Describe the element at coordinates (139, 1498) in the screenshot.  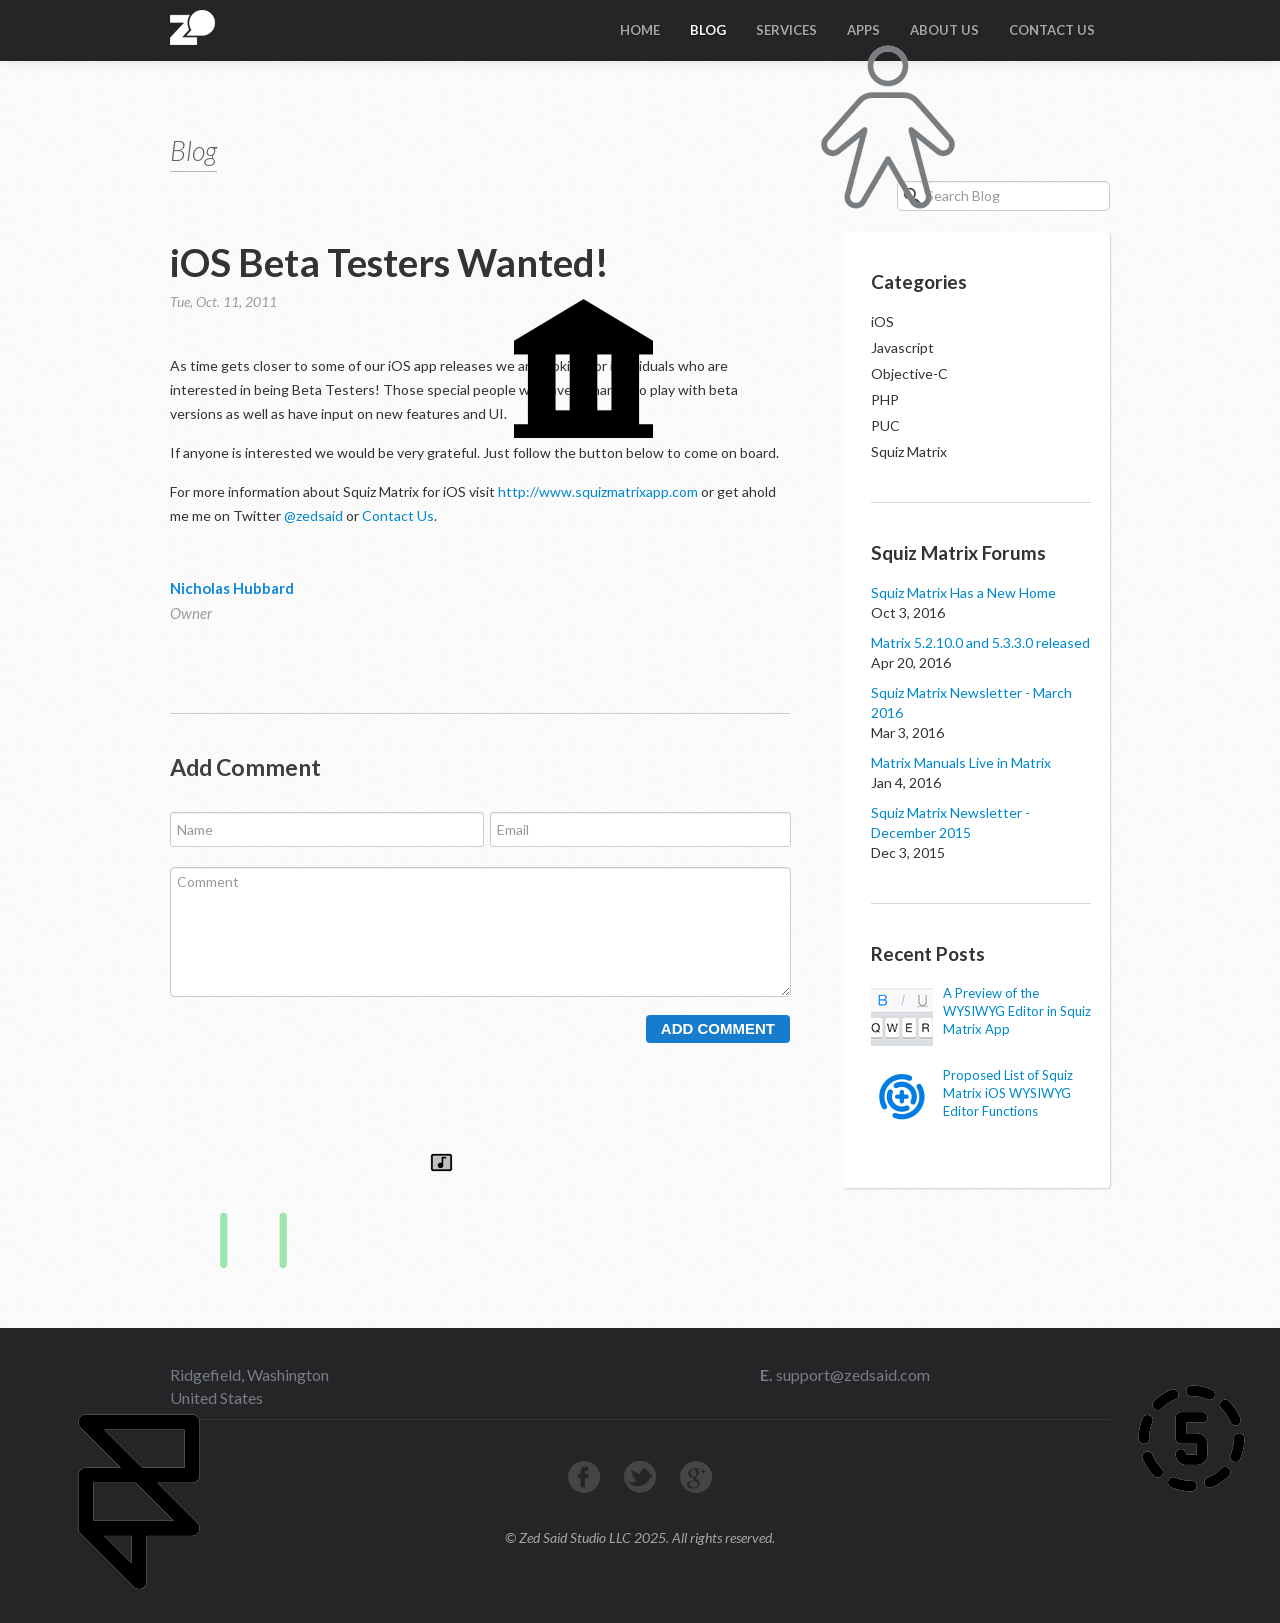
I see `open Framer design tool` at that location.